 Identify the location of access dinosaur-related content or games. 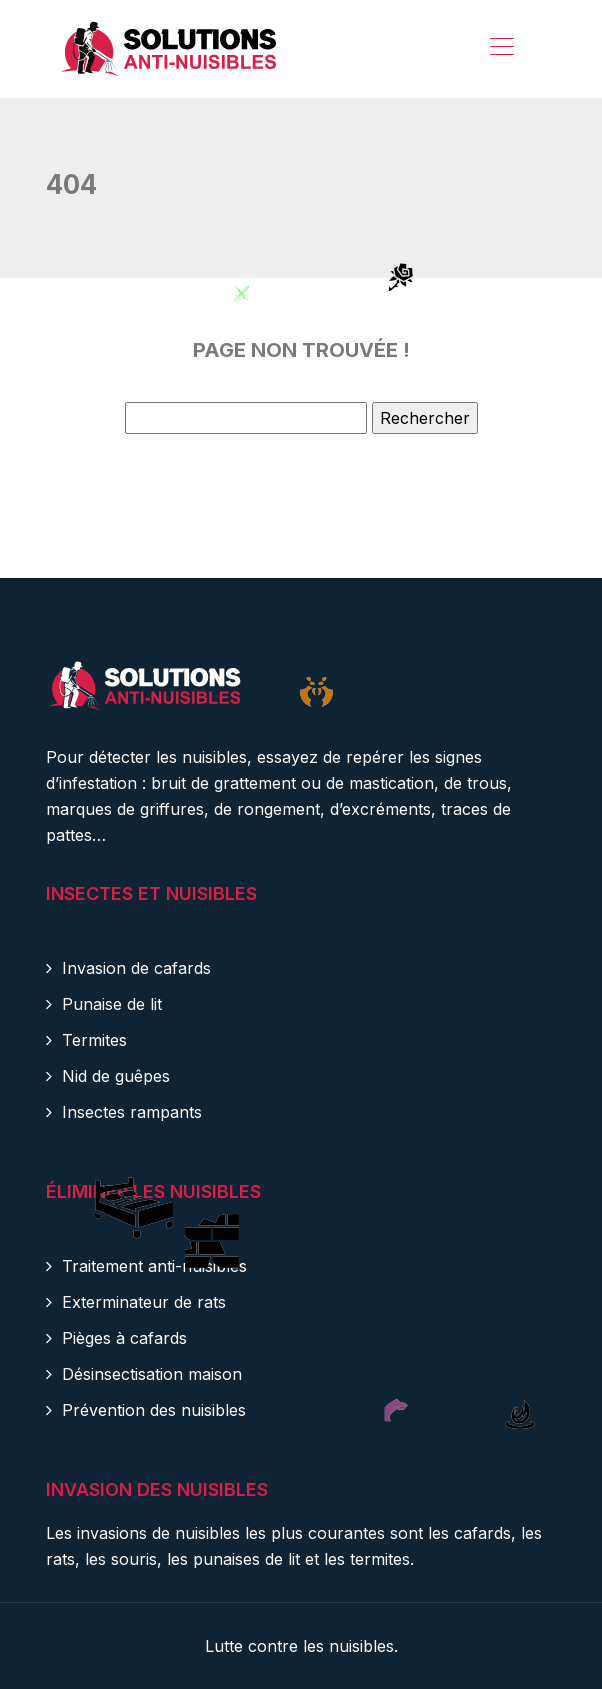
(396, 1409).